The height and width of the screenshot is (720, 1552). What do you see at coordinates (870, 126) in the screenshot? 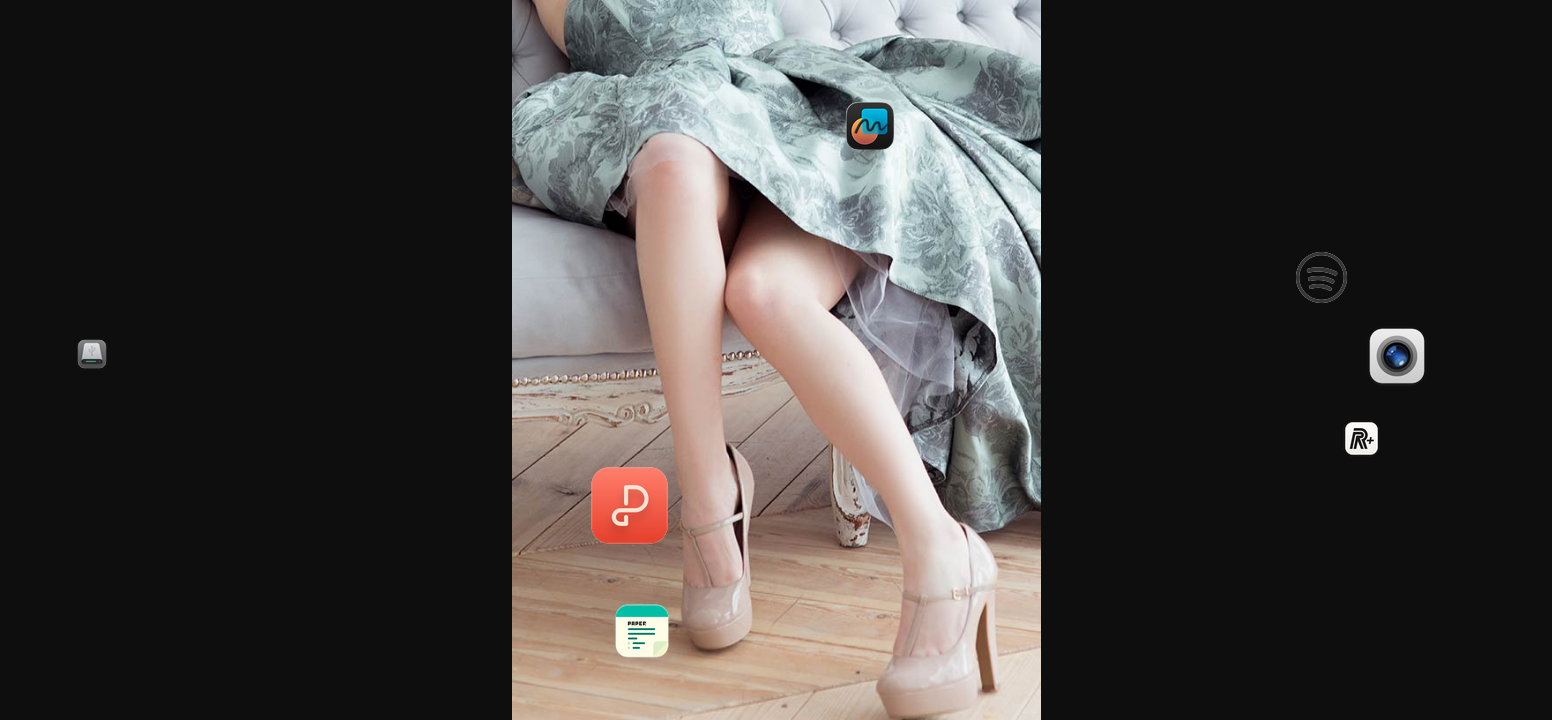
I see `open freeform app for brainstorming and sketching` at bounding box center [870, 126].